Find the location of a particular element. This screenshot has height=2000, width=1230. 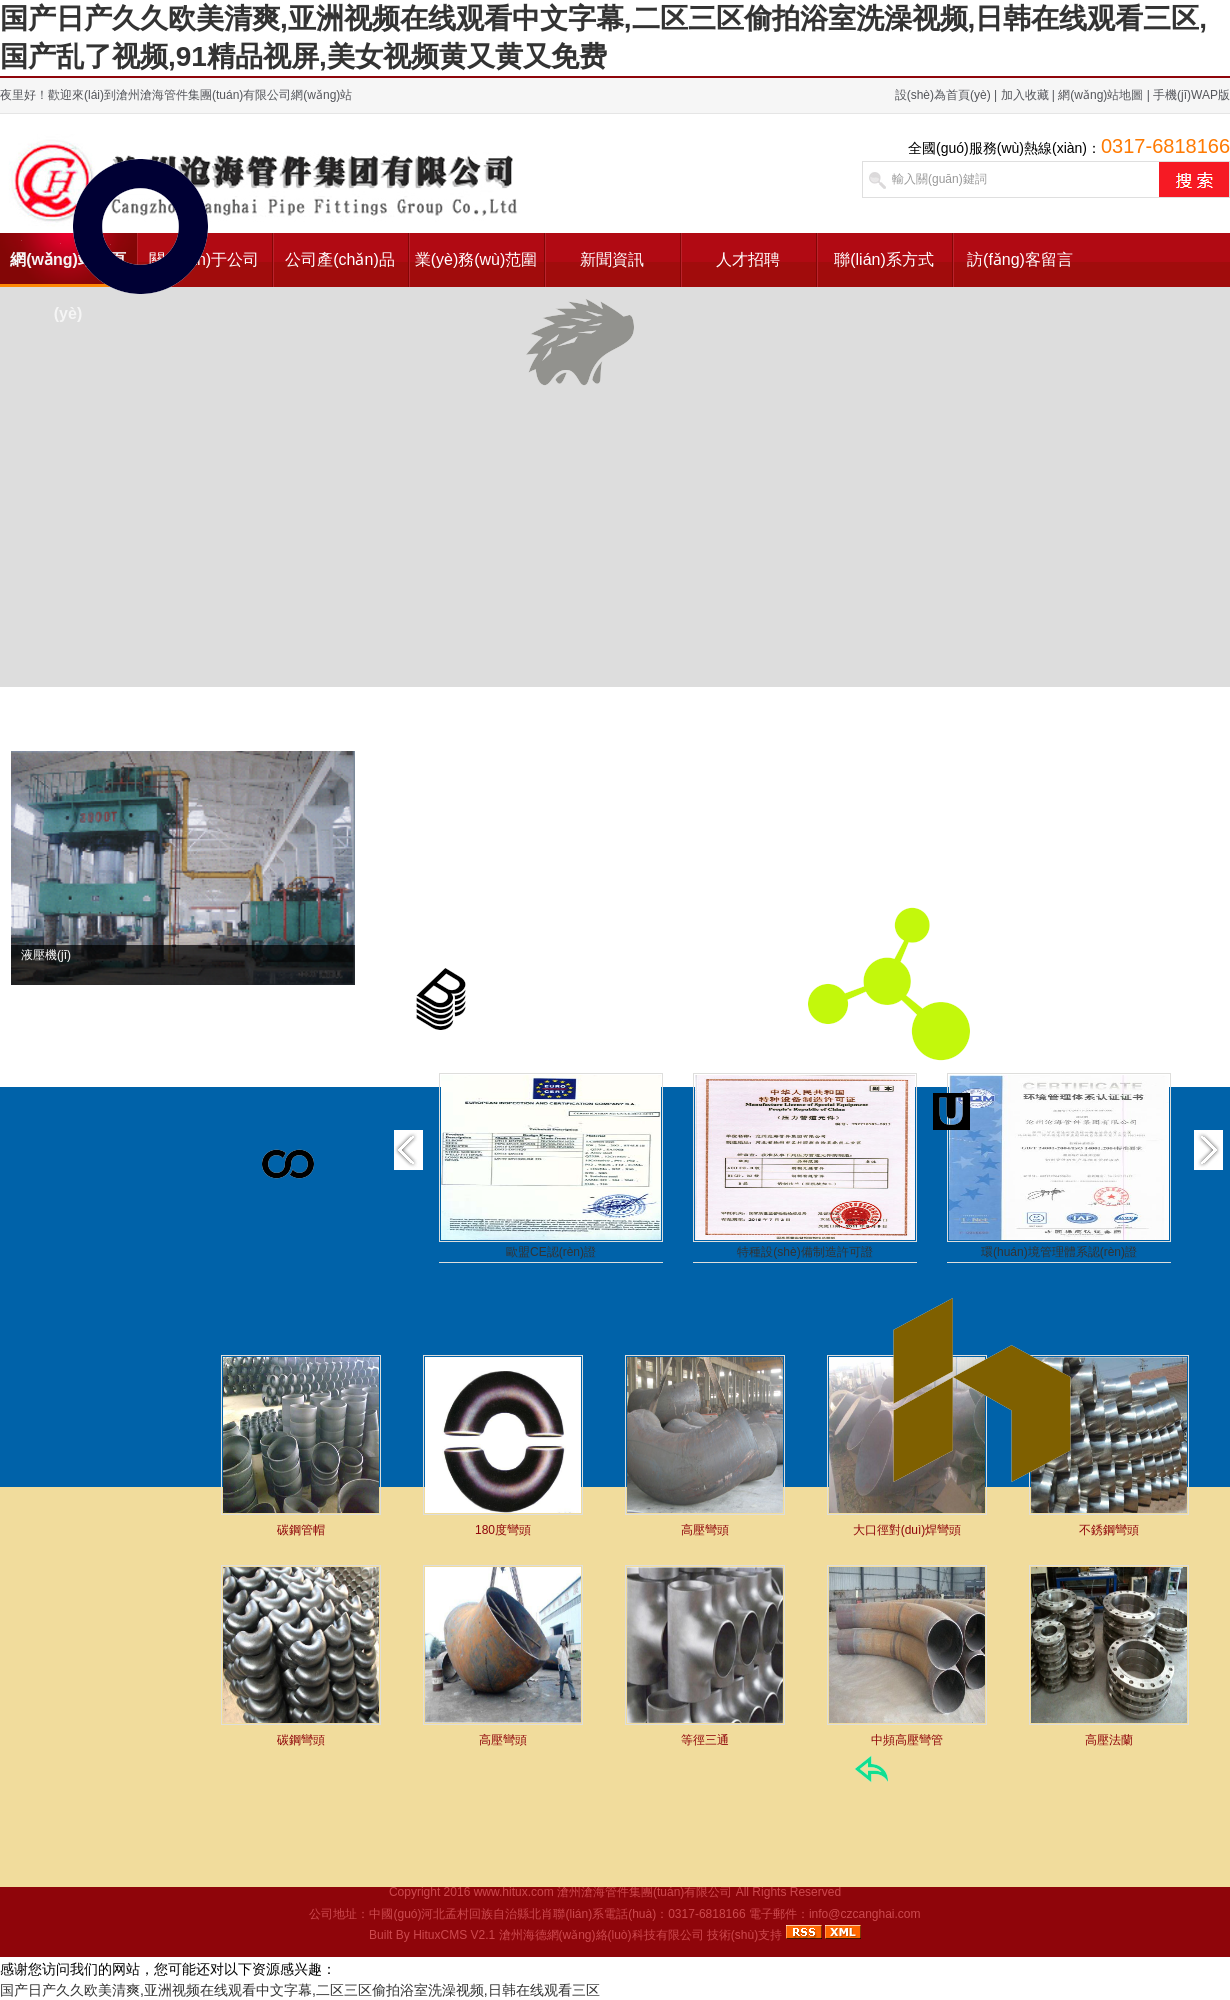

listmonk email newsletter and mailing list manager logo is located at coordinates (140, 226).